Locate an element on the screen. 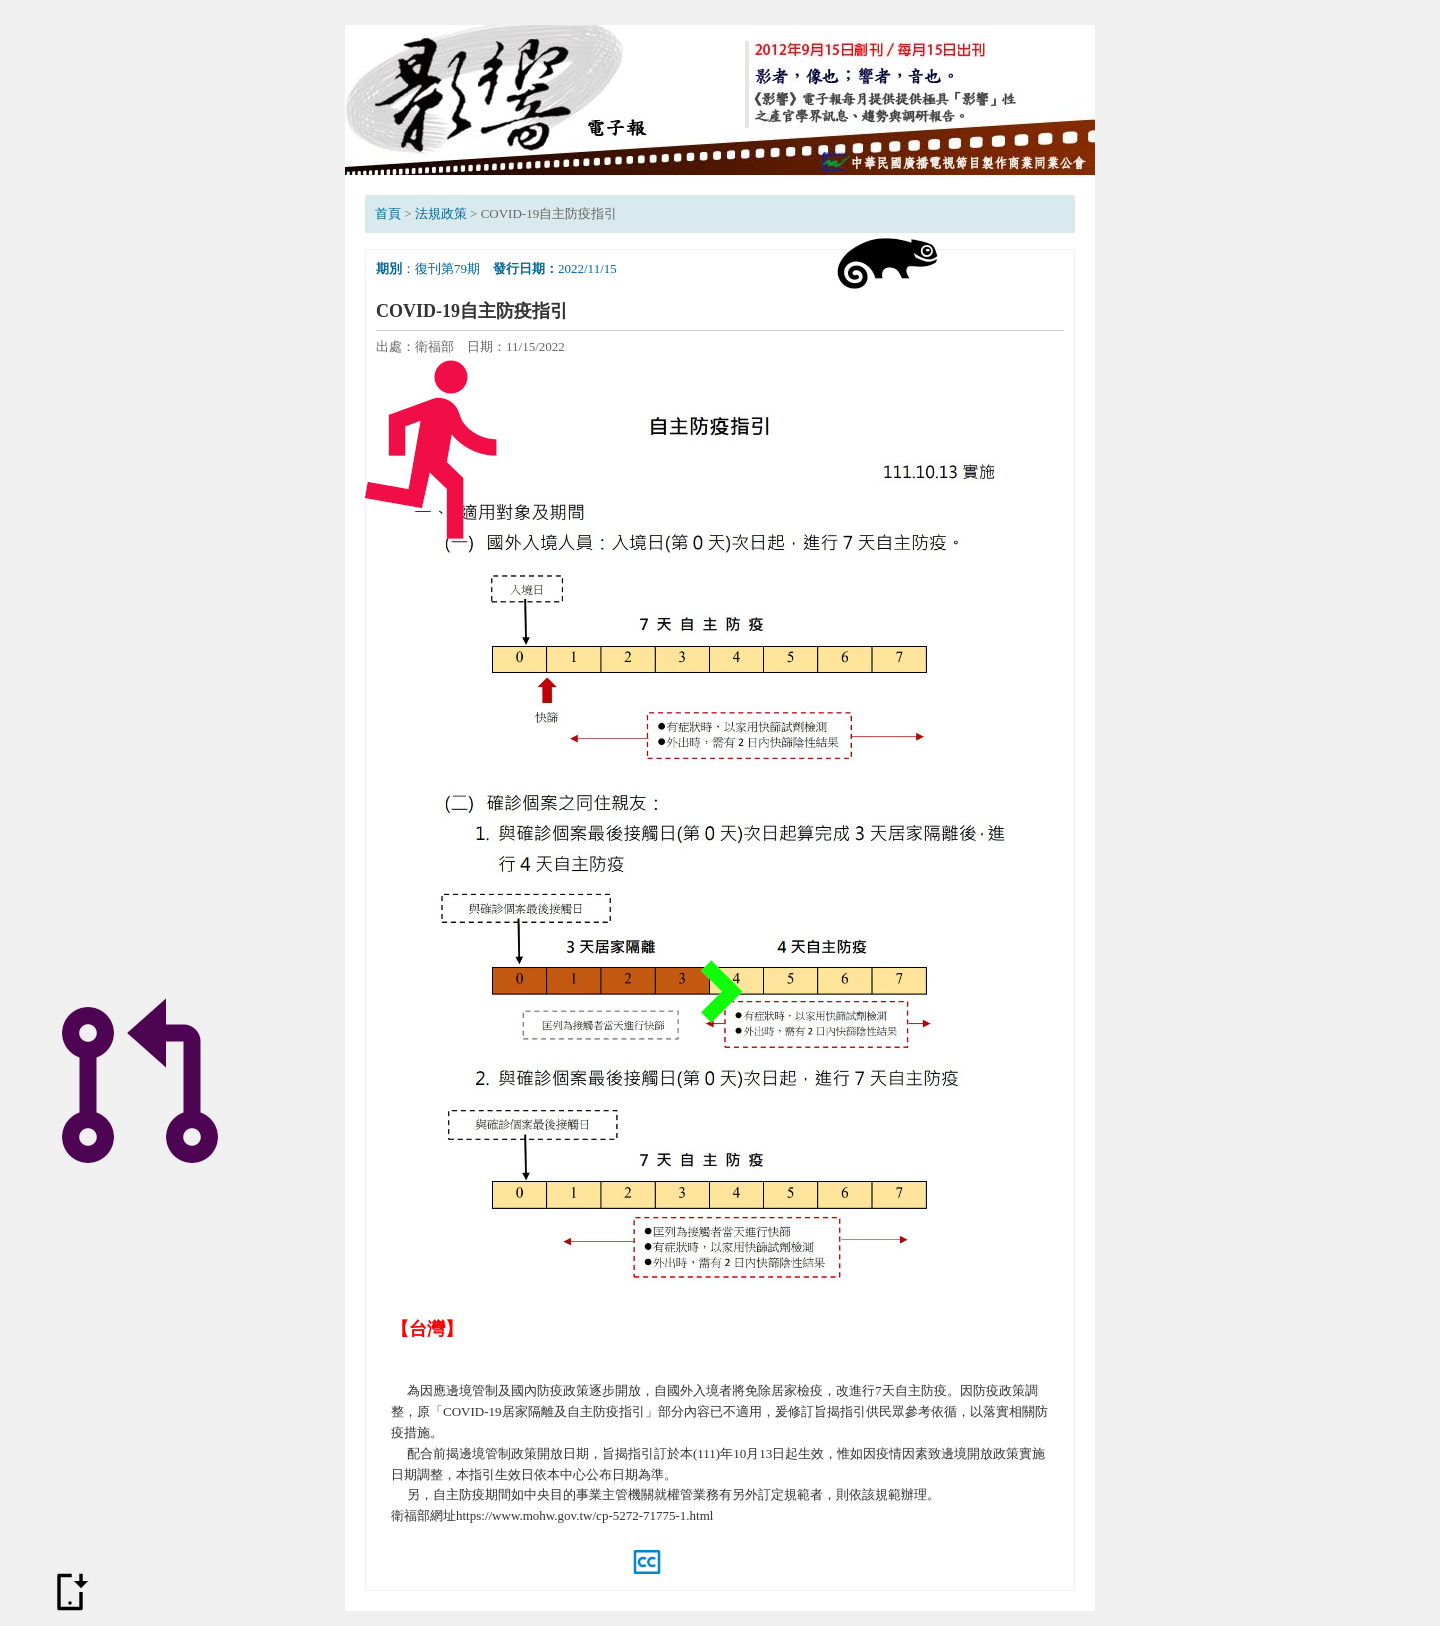 The width and height of the screenshot is (1440, 1626). view or create a git pull request is located at coordinates (140, 1085).